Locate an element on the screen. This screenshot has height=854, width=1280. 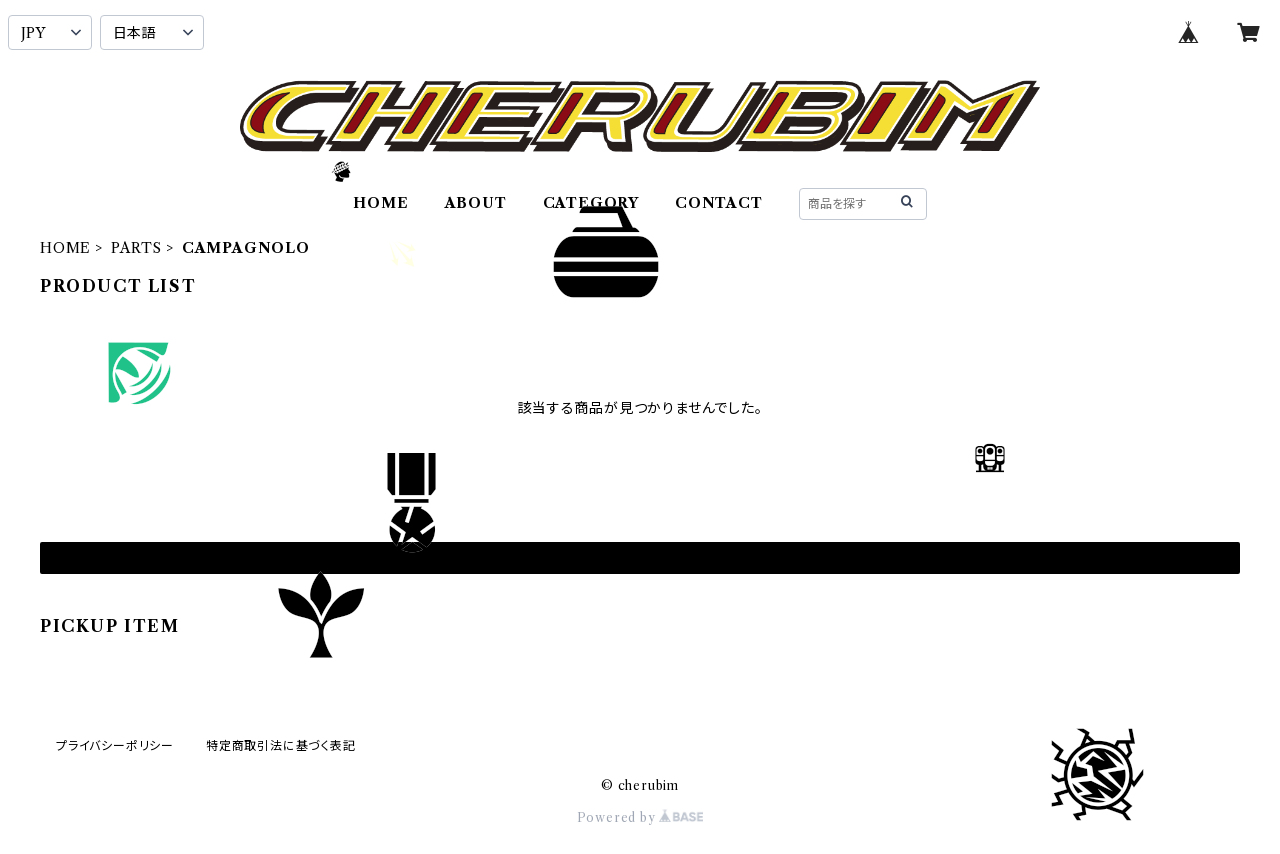
indicates new growth or beginner status is located at coordinates (320, 614).